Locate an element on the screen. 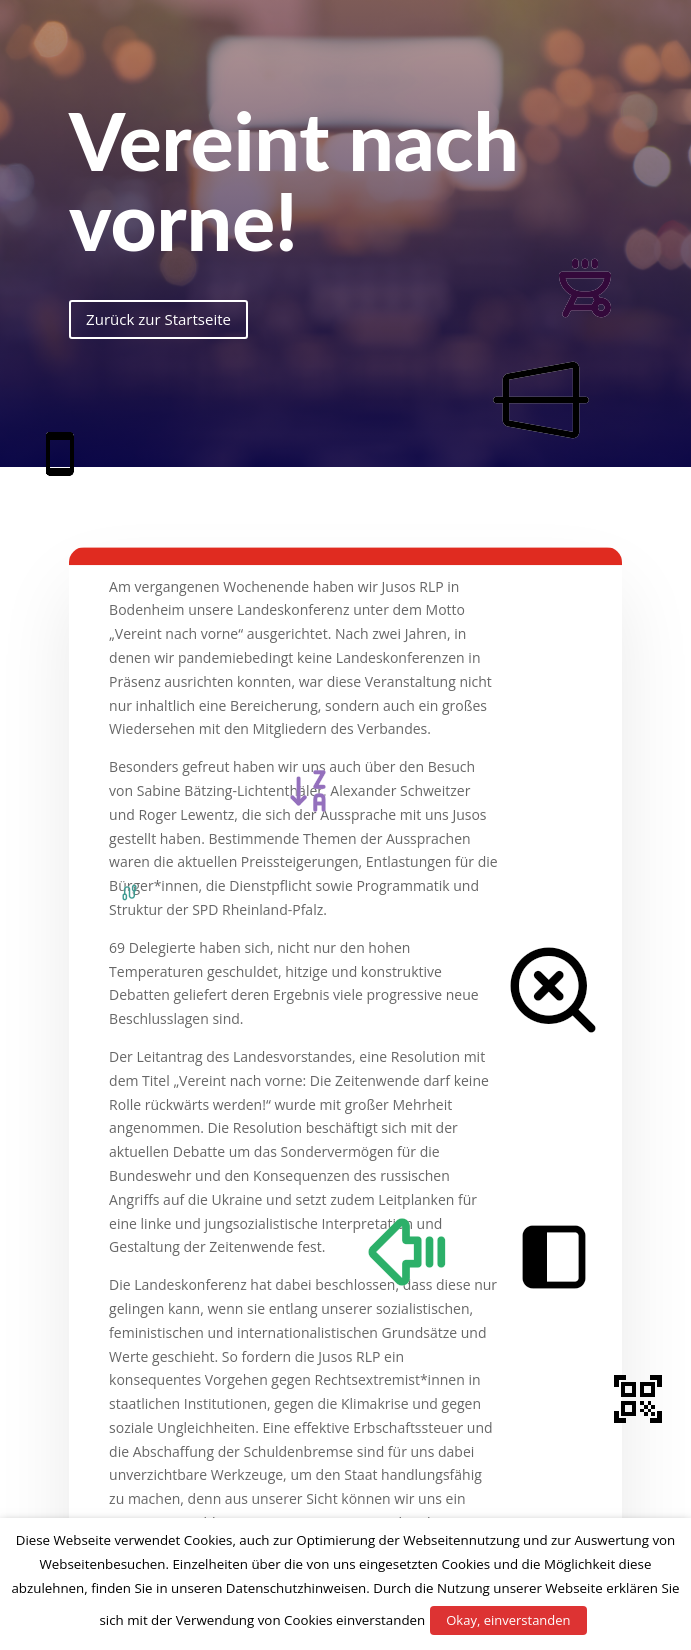 This screenshot has width=691, height=1650. access jump rope workout or exercise is located at coordinates (129, 892).